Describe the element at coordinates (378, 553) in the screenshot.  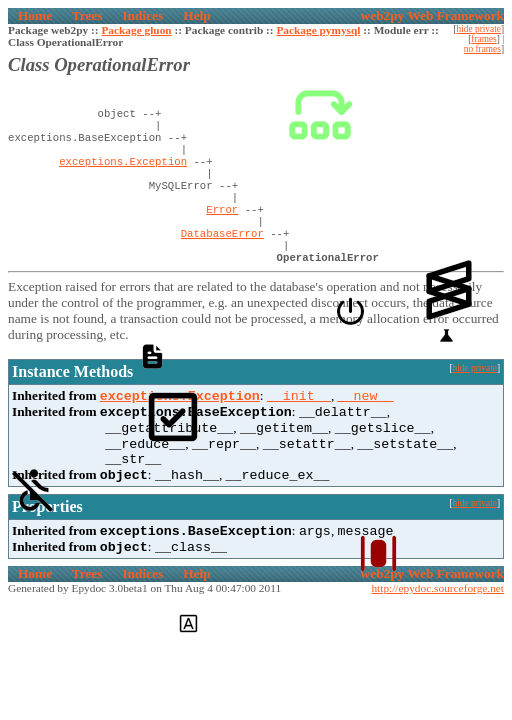
I see `distribute layers vertically with equal spacing` at that location.